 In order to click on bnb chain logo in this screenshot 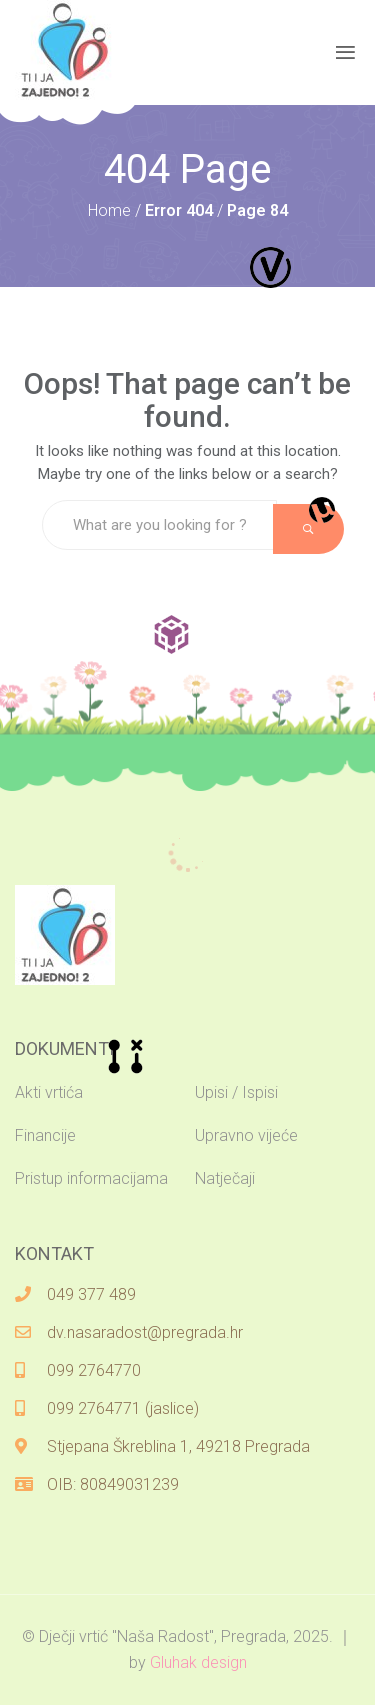, I will do `click(171, 634)`.